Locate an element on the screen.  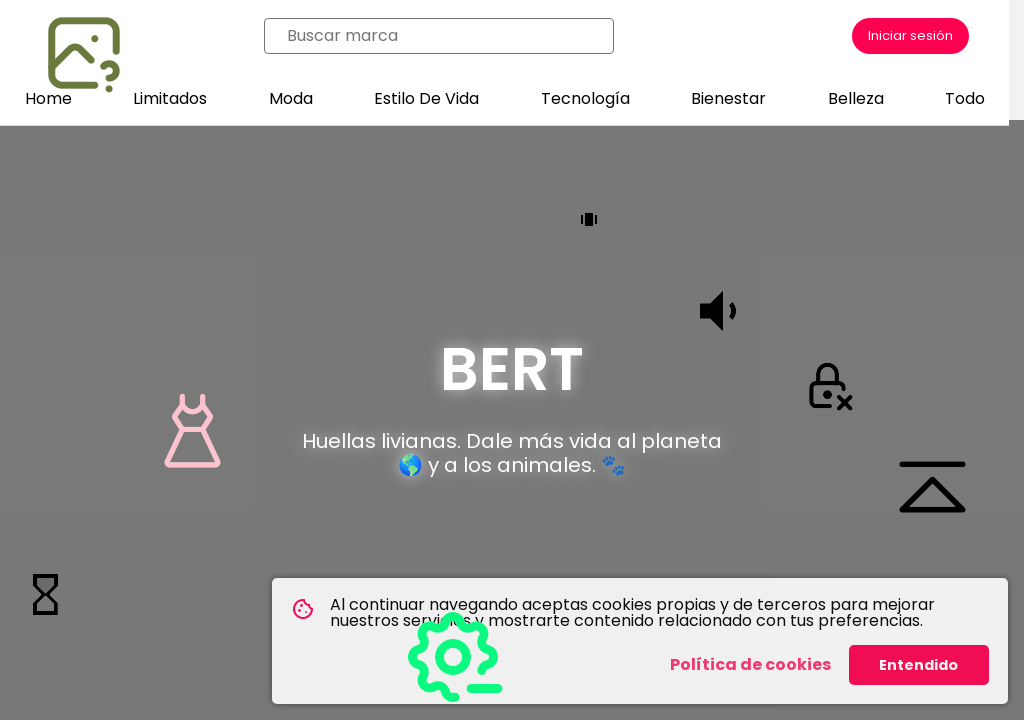
decrease audio volume is located at coordinates (718, 311).